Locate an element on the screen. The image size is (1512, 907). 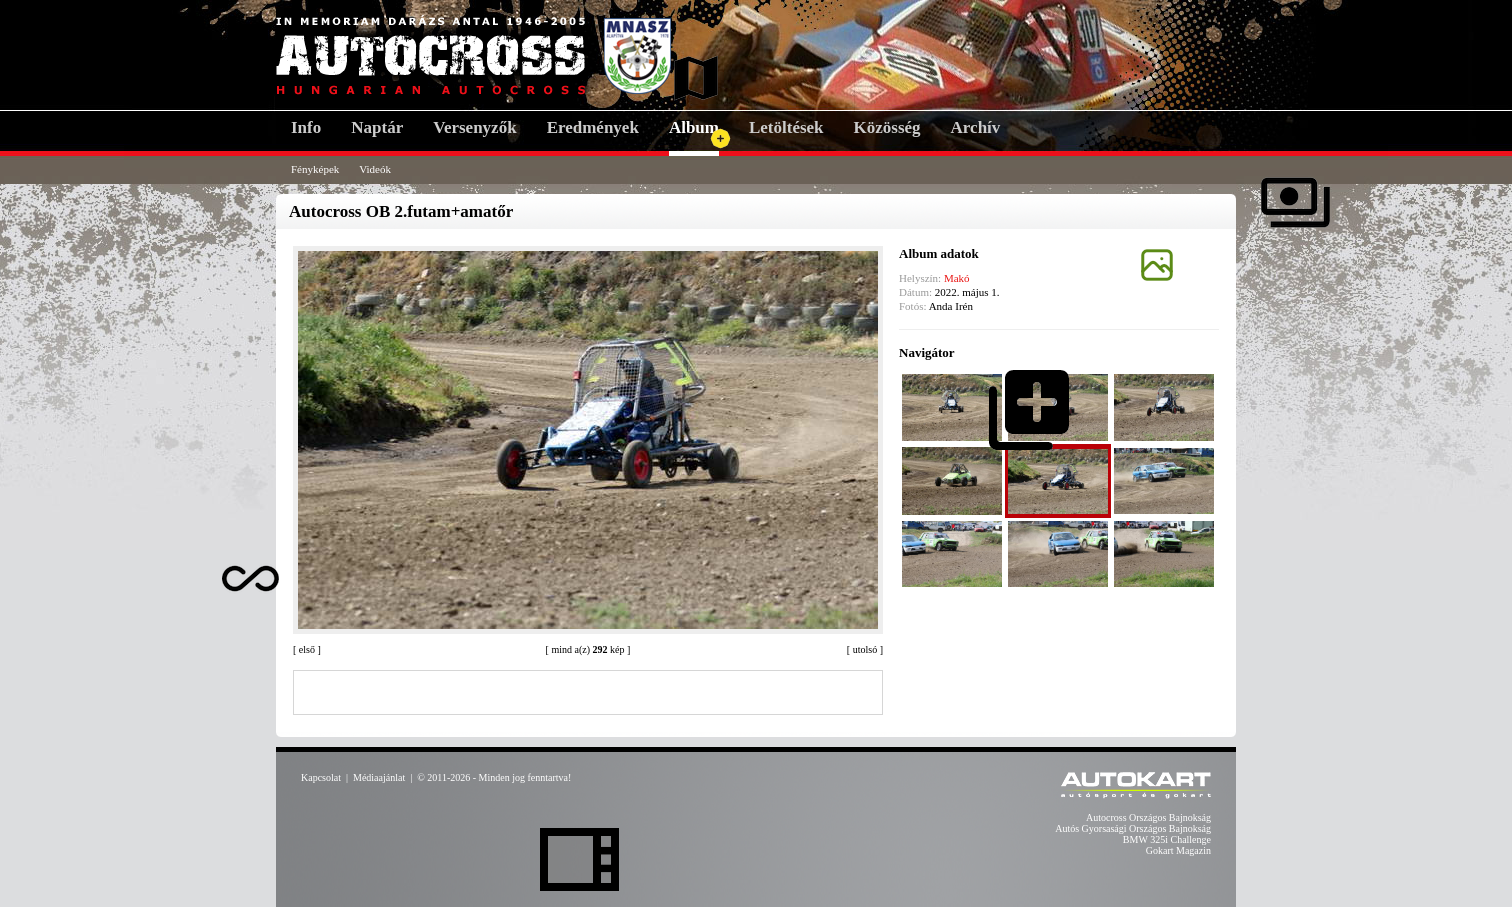
view map is located at coordinates (696, 78).